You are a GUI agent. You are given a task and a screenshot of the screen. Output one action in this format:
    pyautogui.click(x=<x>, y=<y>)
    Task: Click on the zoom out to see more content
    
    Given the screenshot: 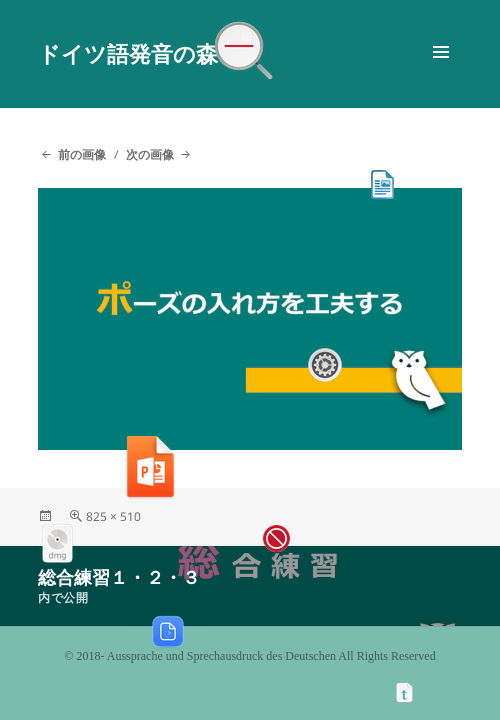 What is the action you would take?
    pyautogui.click(x=243, y=50)
    